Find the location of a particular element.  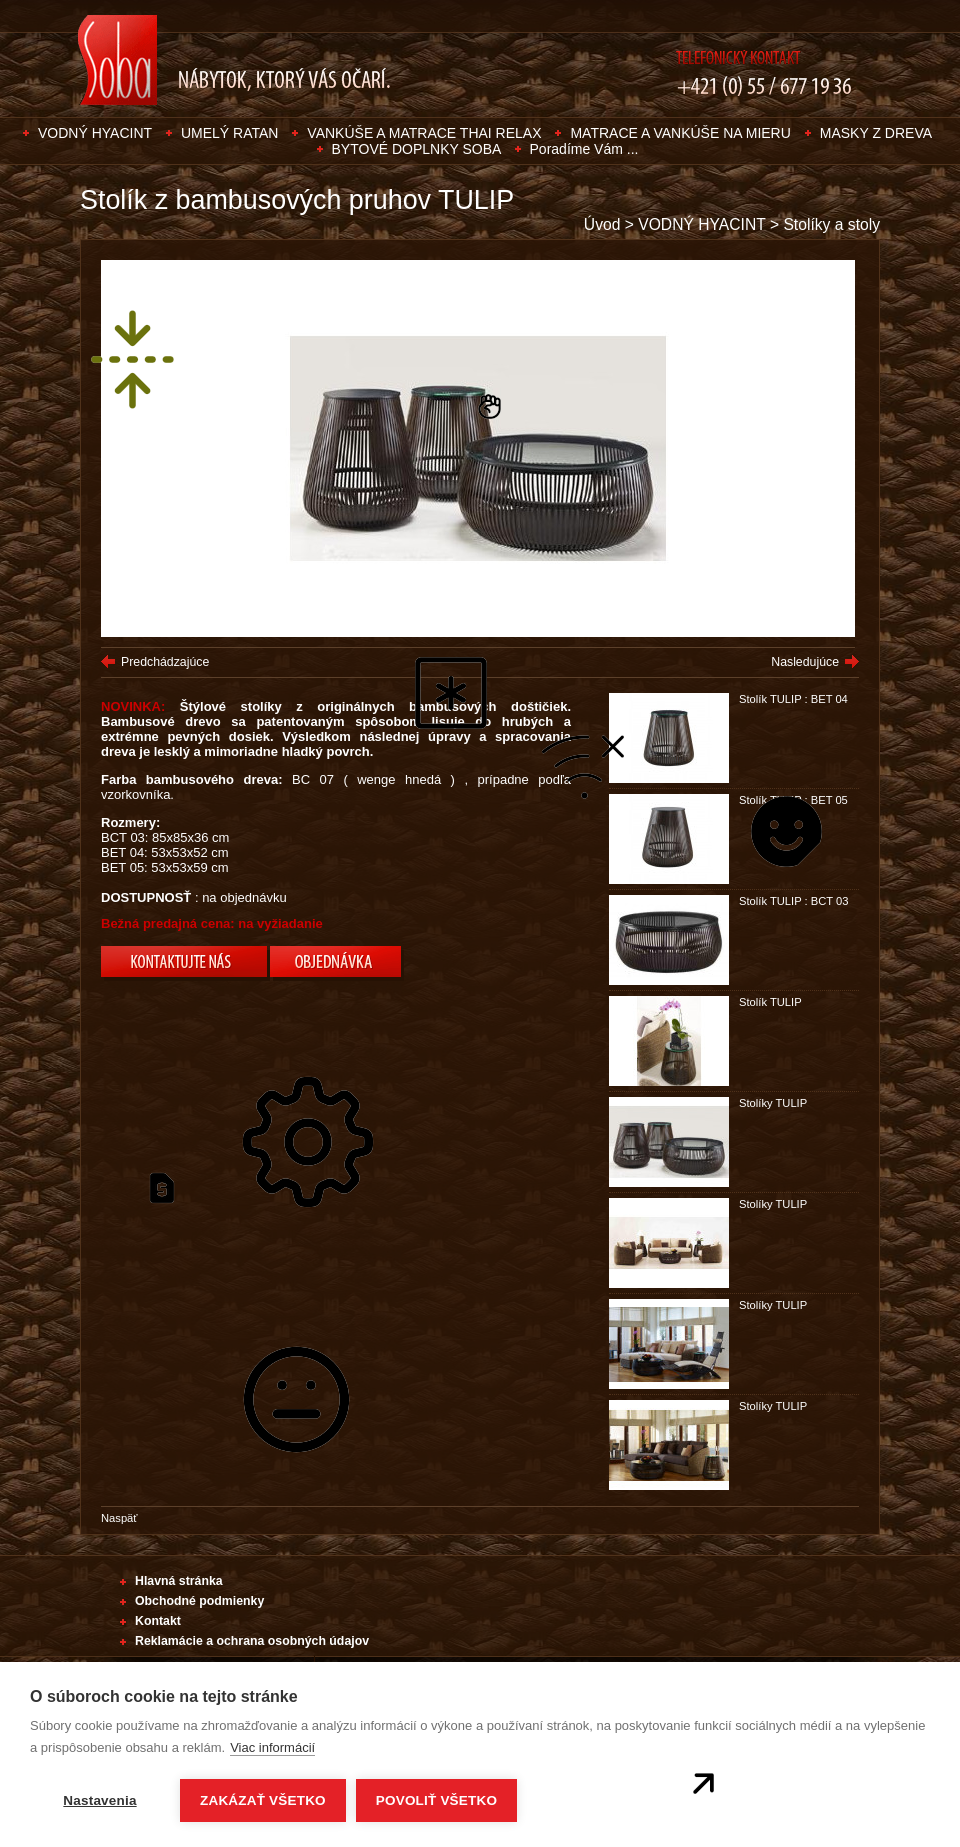

open link in a new tab or window is located at coordinates (703, 1783).